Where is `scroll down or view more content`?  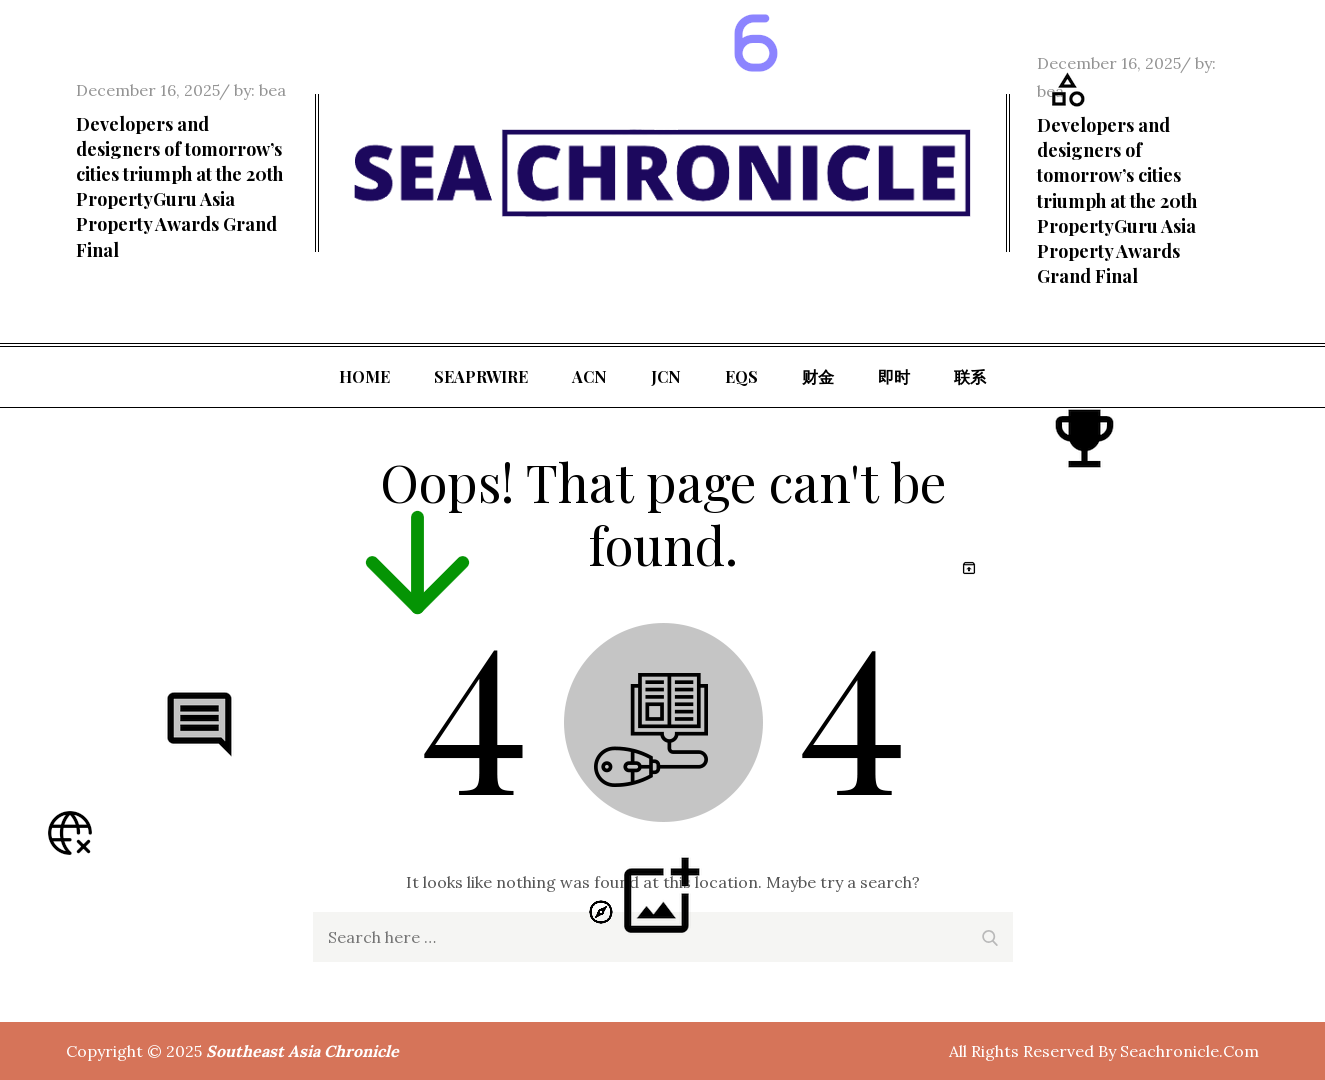 scroll down or view more content is located at coordinates (417, 562).